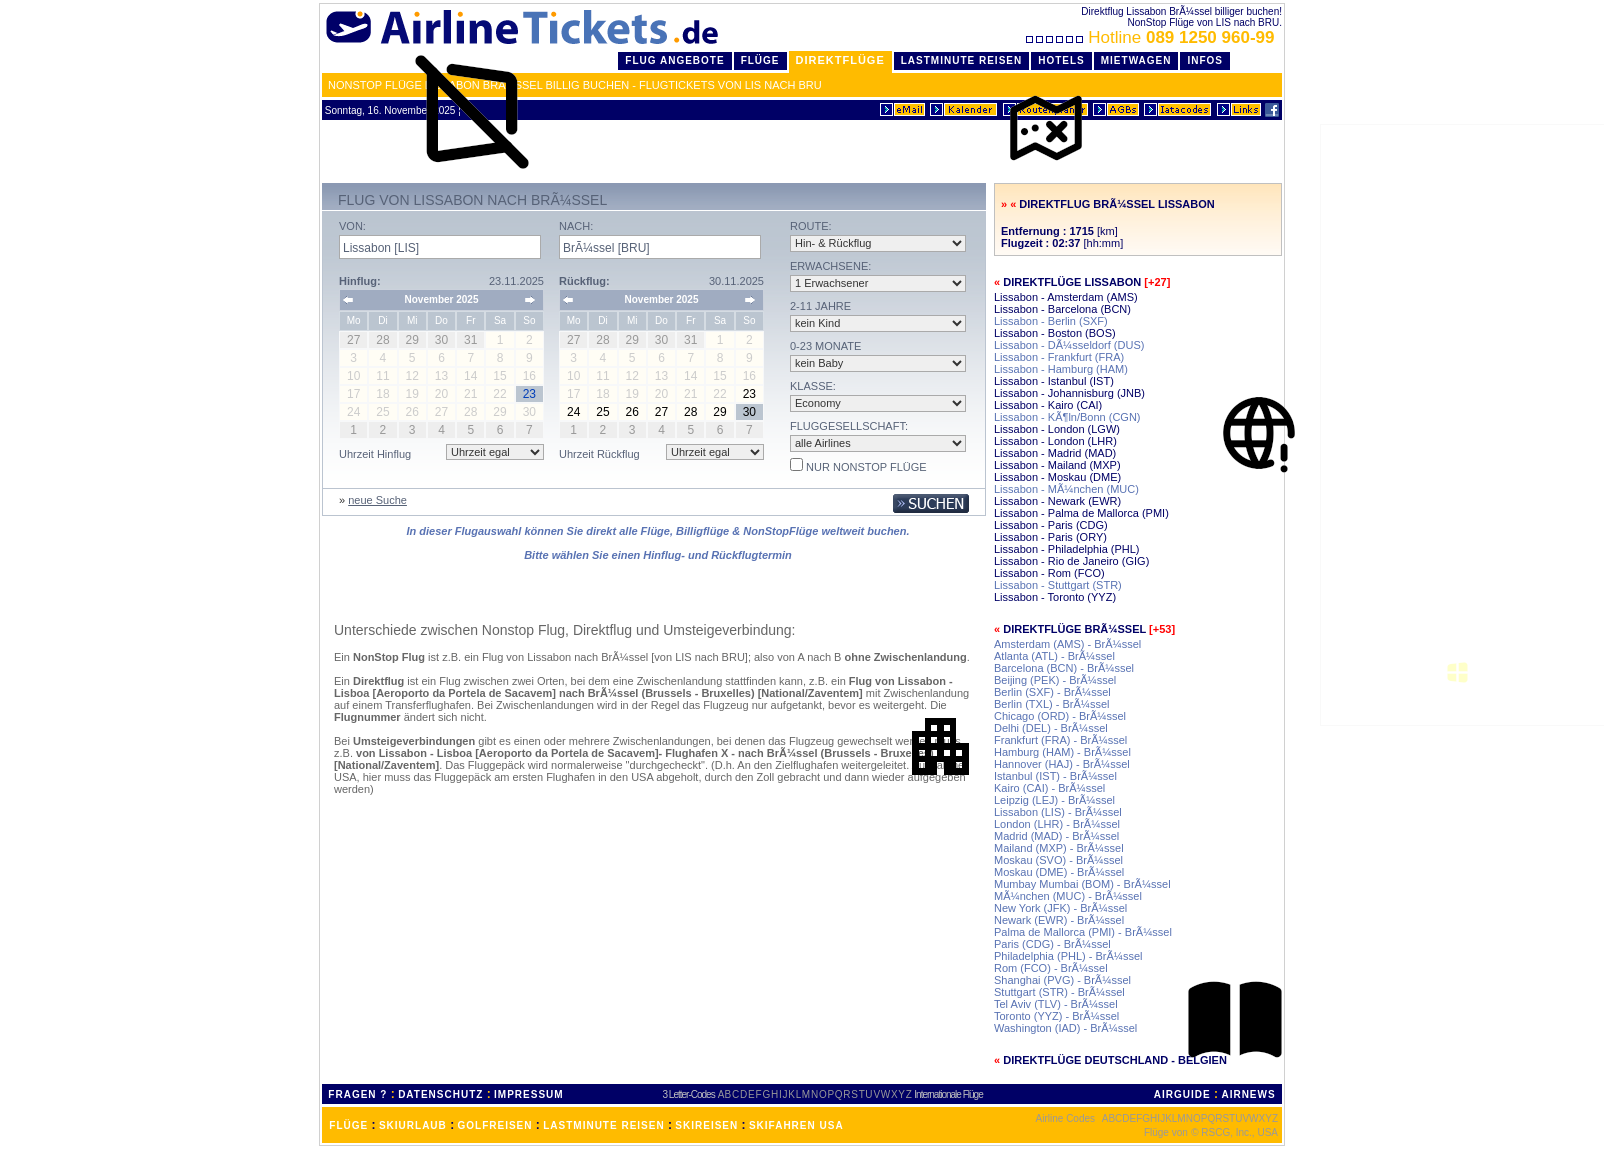  Describe the element at coordinates (472, 112) in the screenshot. I see `disable perspective view mode` at that location.